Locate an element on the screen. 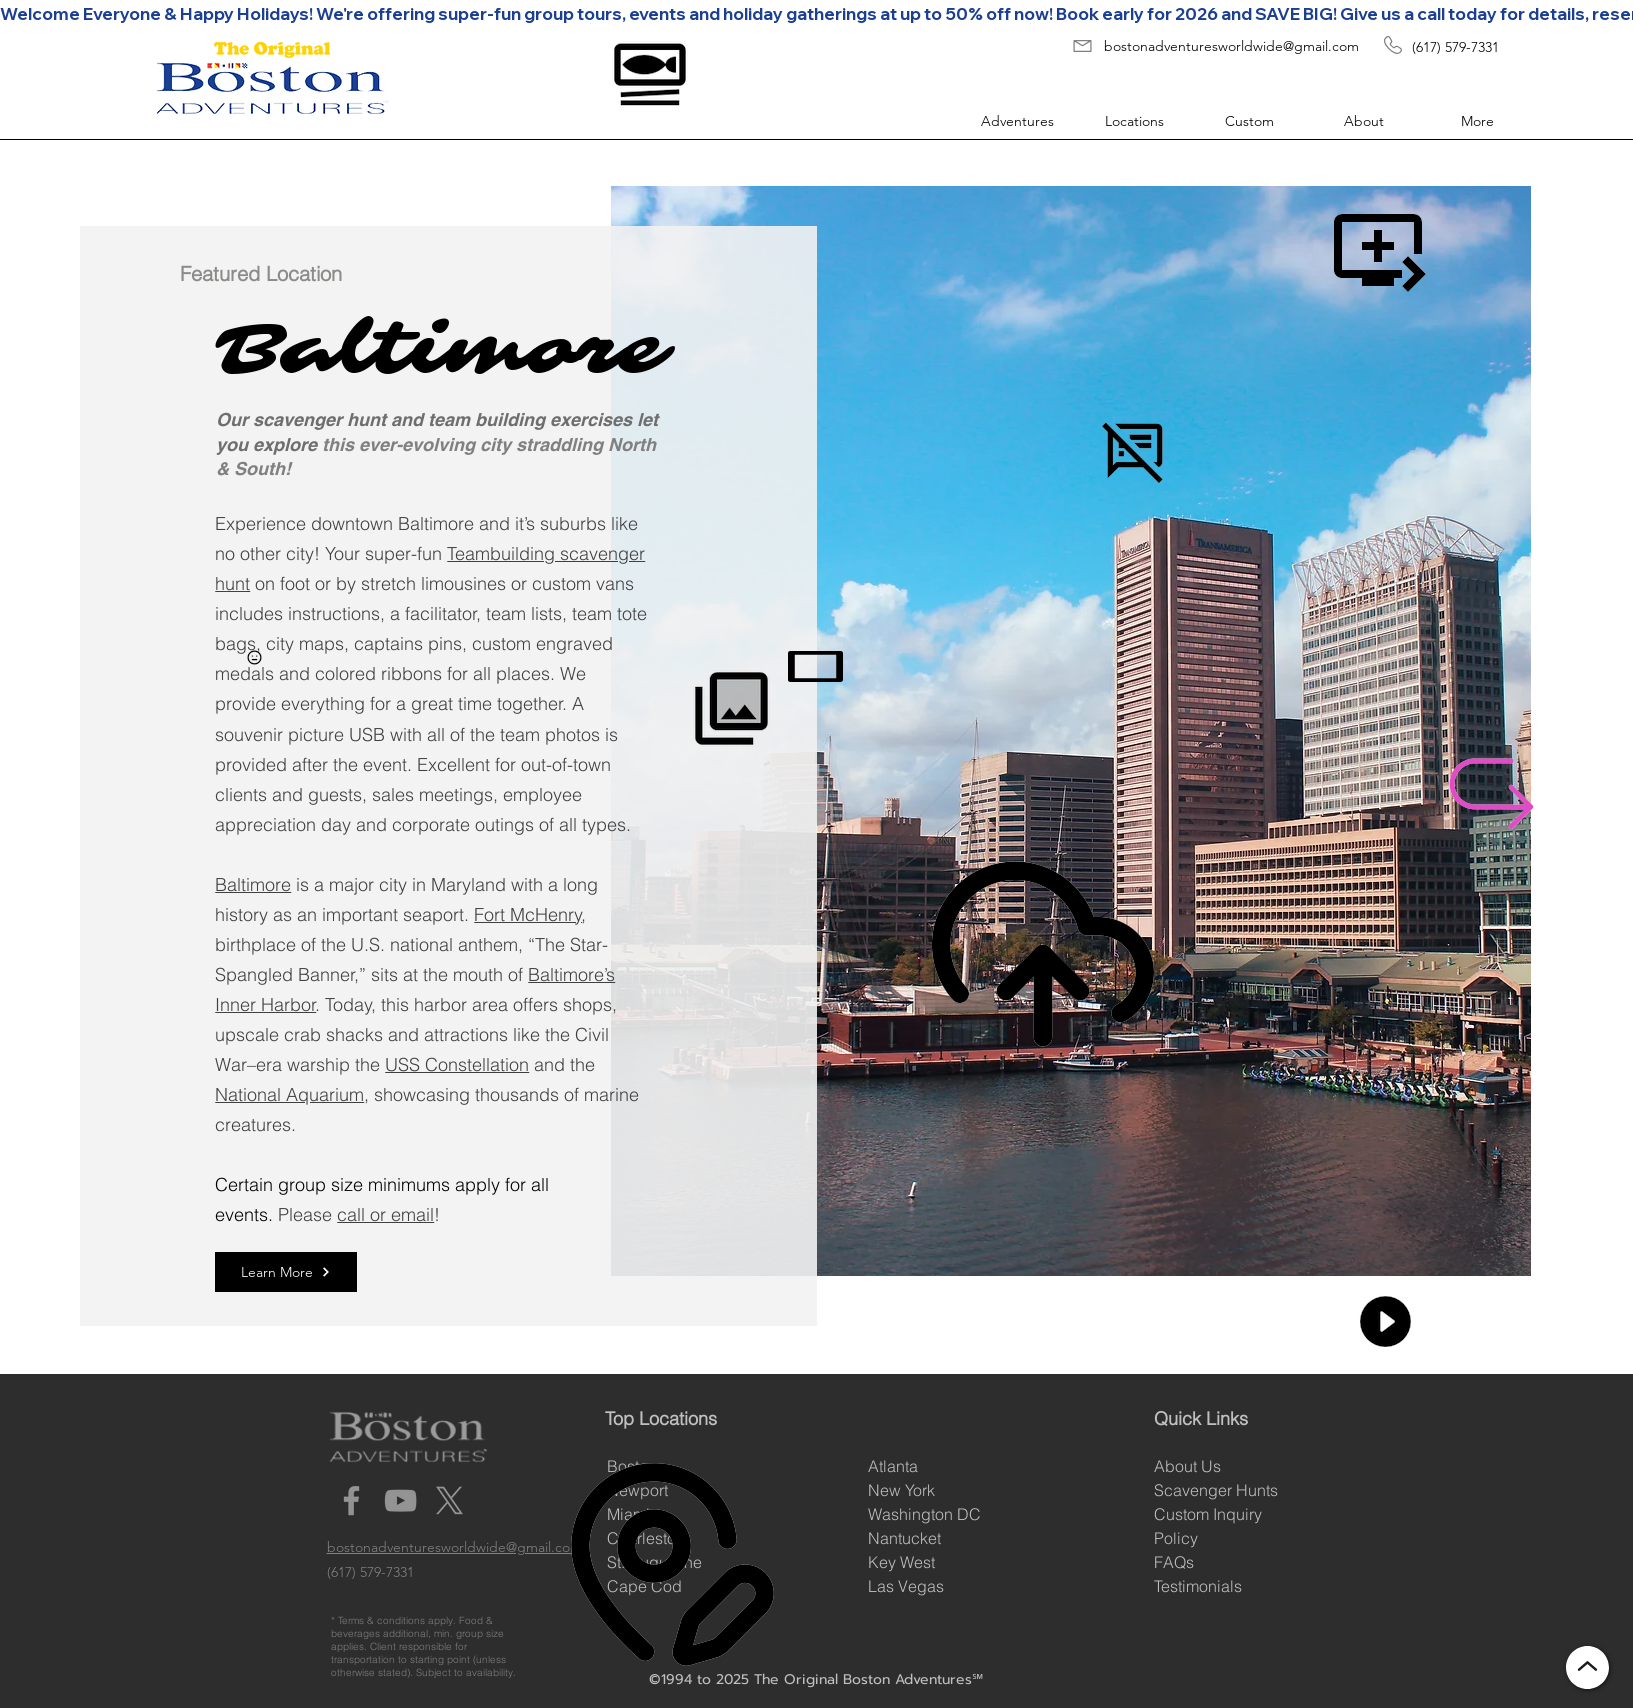 The width and height of the screenshot is (1633, 1708). play media or video content is located at coordinates (1385, 1321).